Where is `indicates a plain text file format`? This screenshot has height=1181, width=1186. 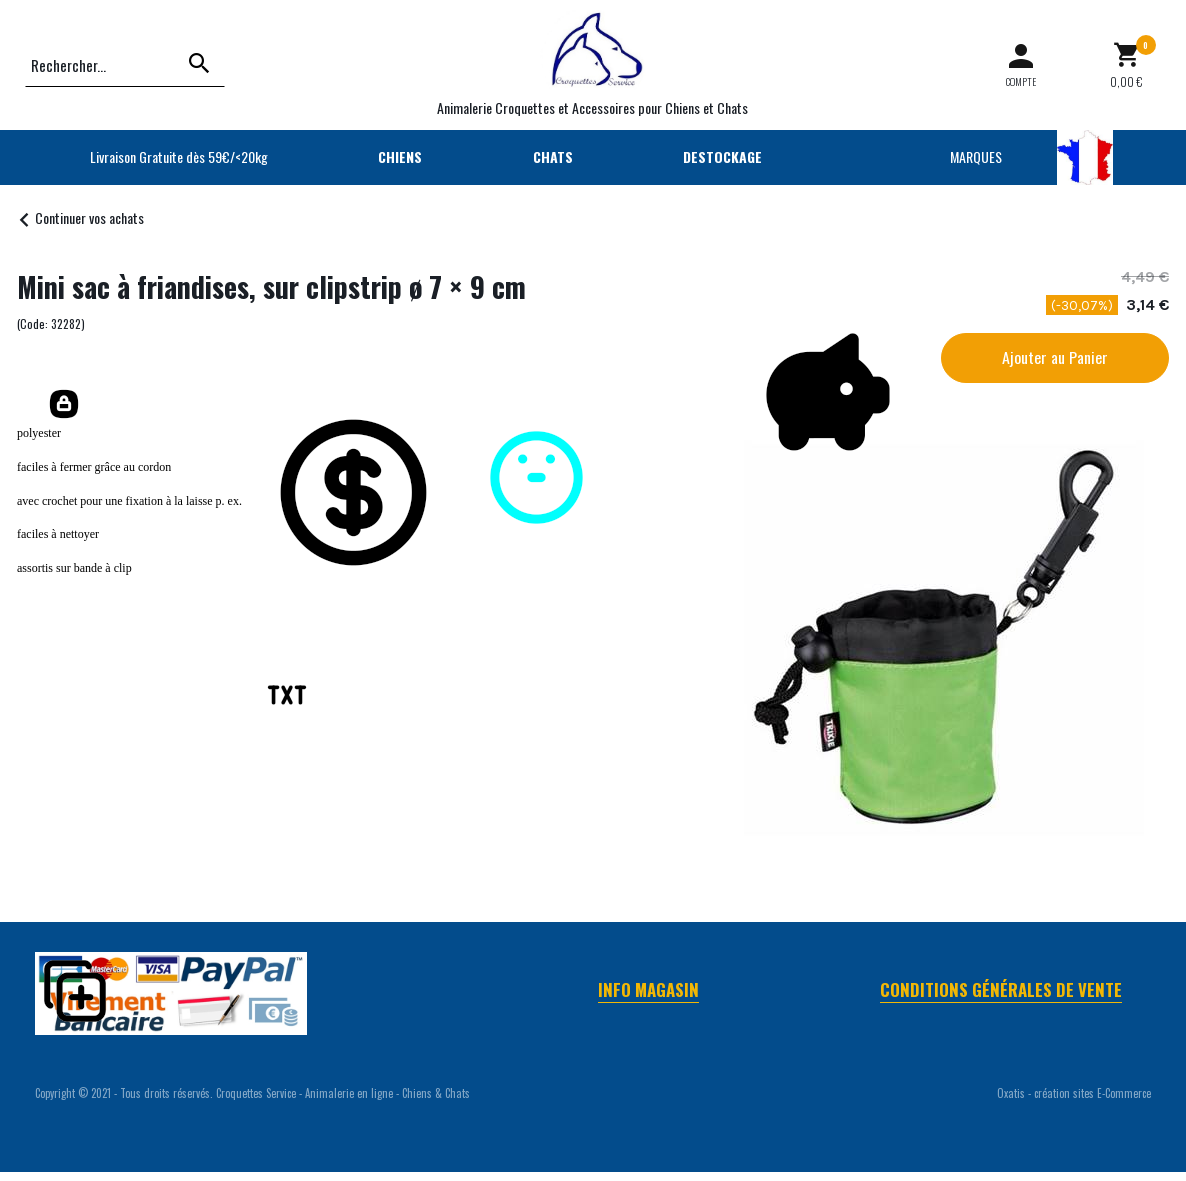
indicates a plain text file format is located at coordinates (287, 695).